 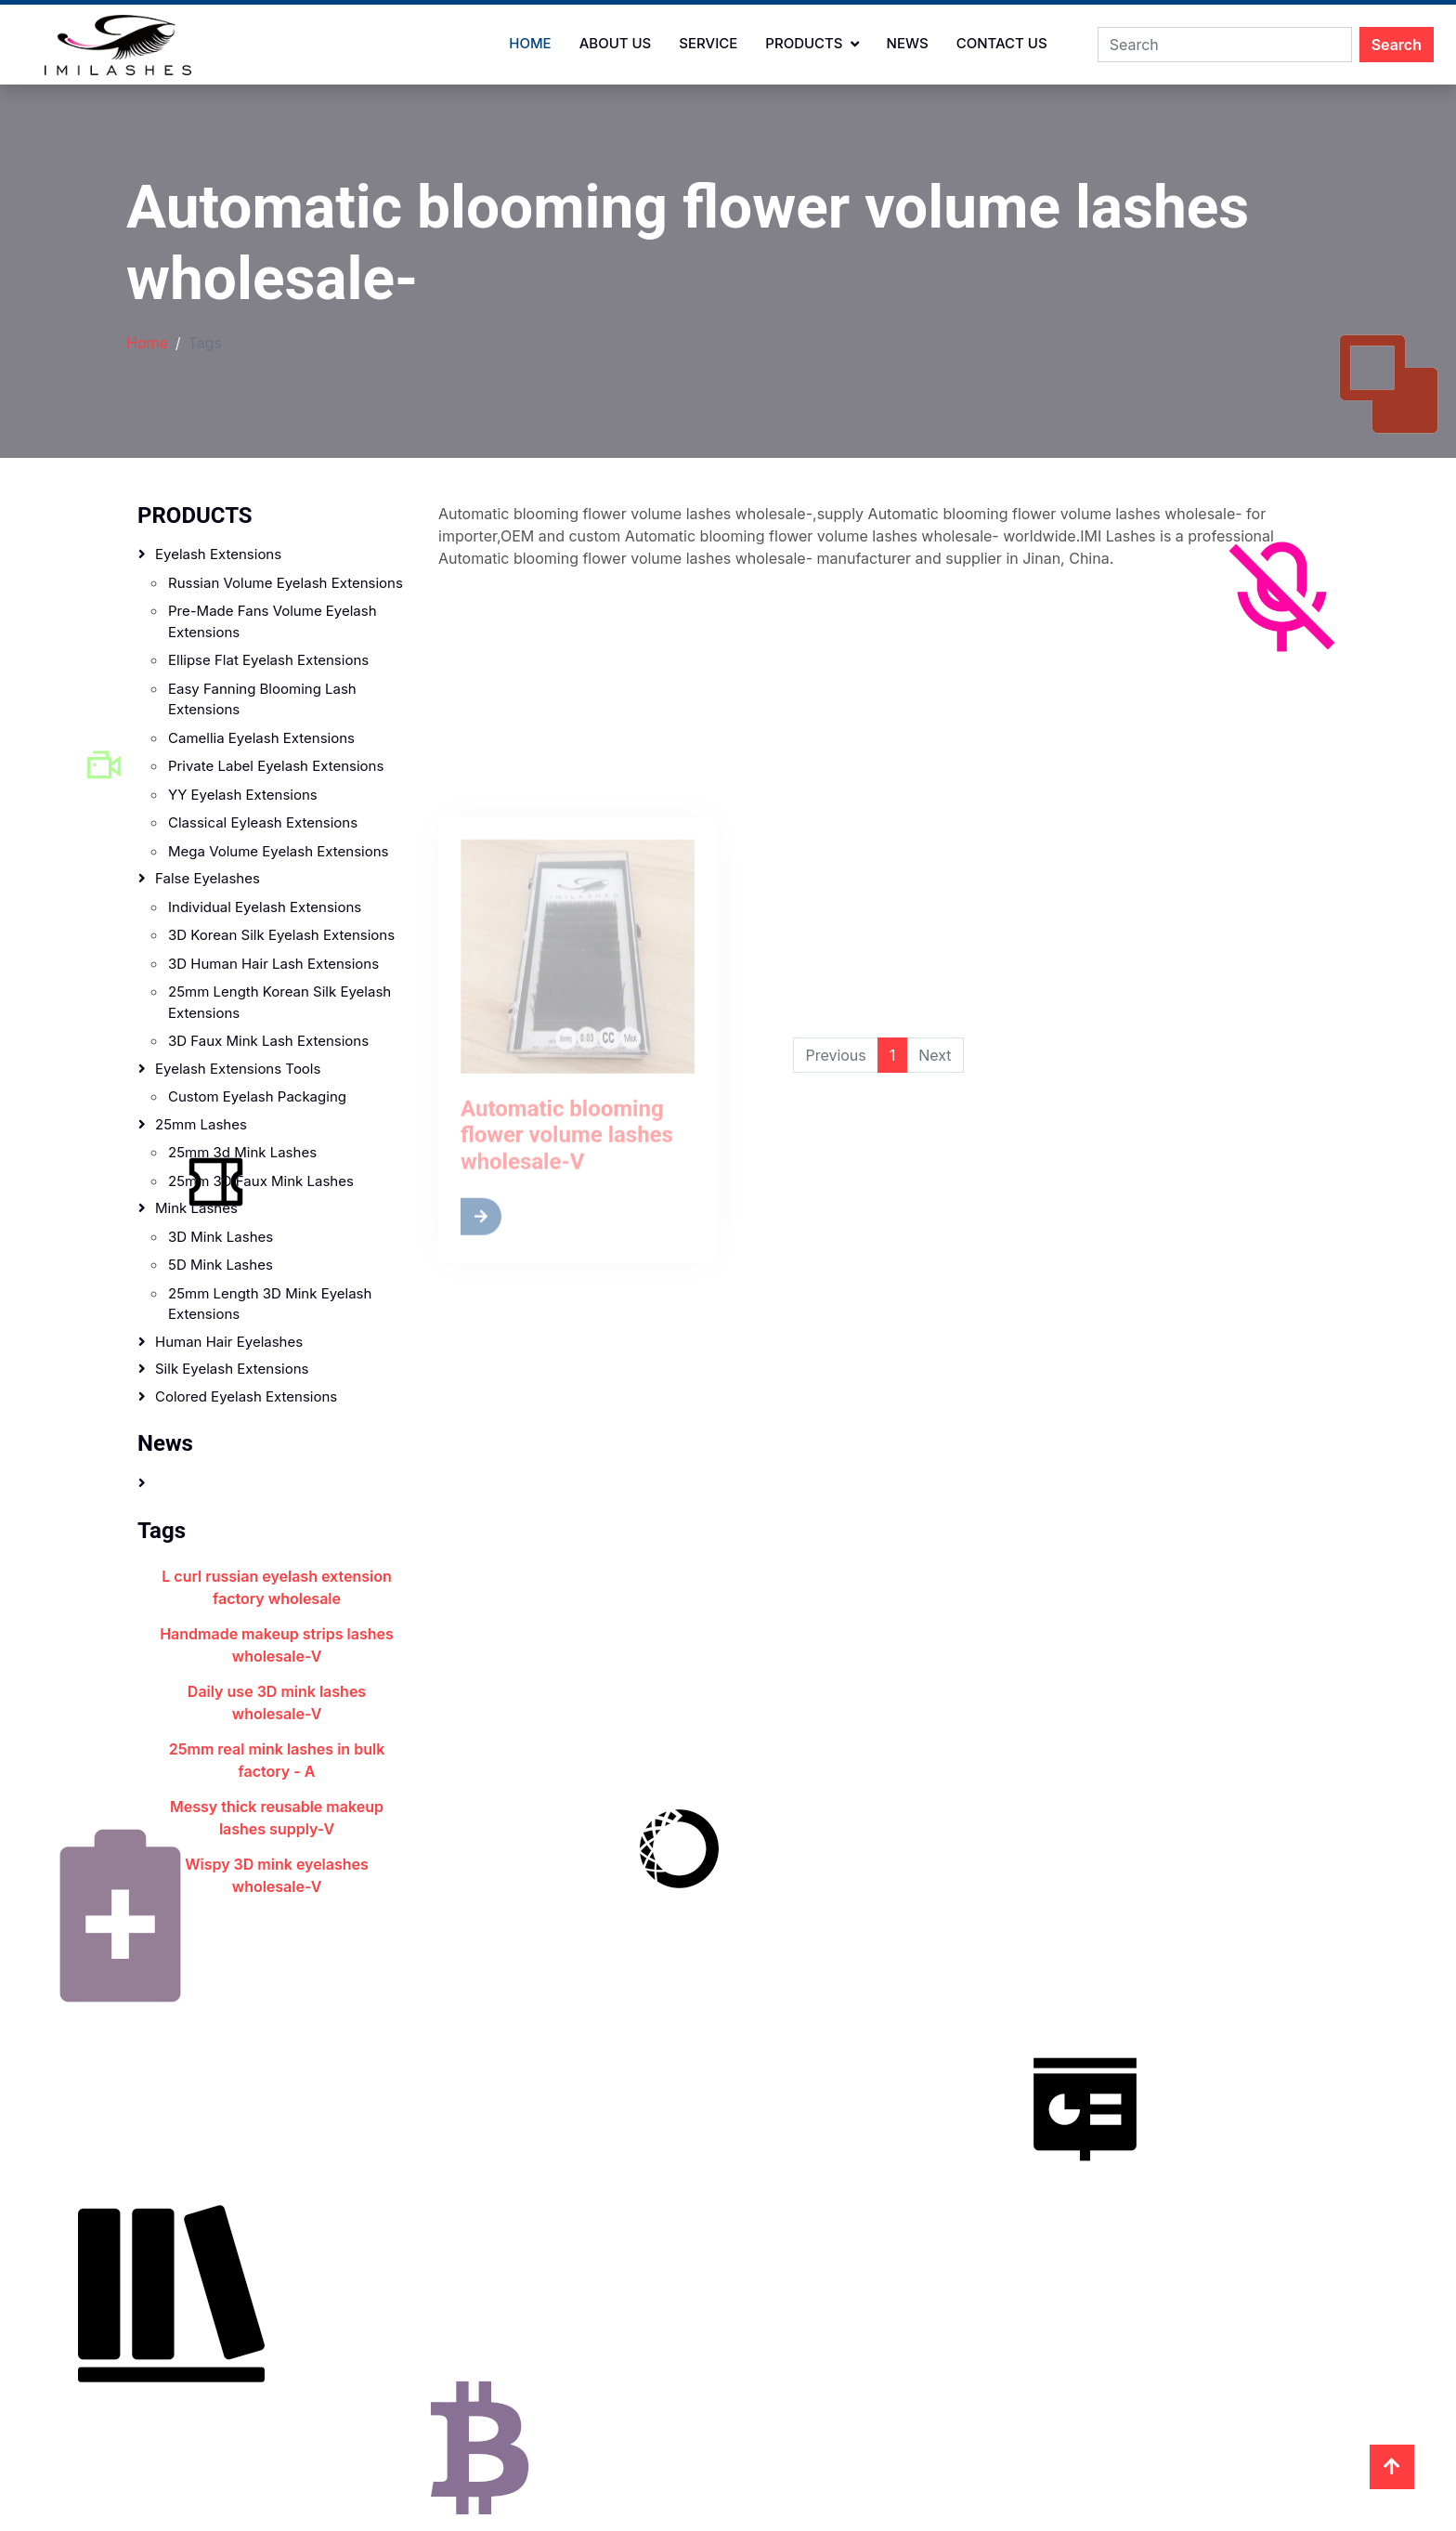 I want to click on indicates Bitcoin payment option, so click(x=479, y=2447).